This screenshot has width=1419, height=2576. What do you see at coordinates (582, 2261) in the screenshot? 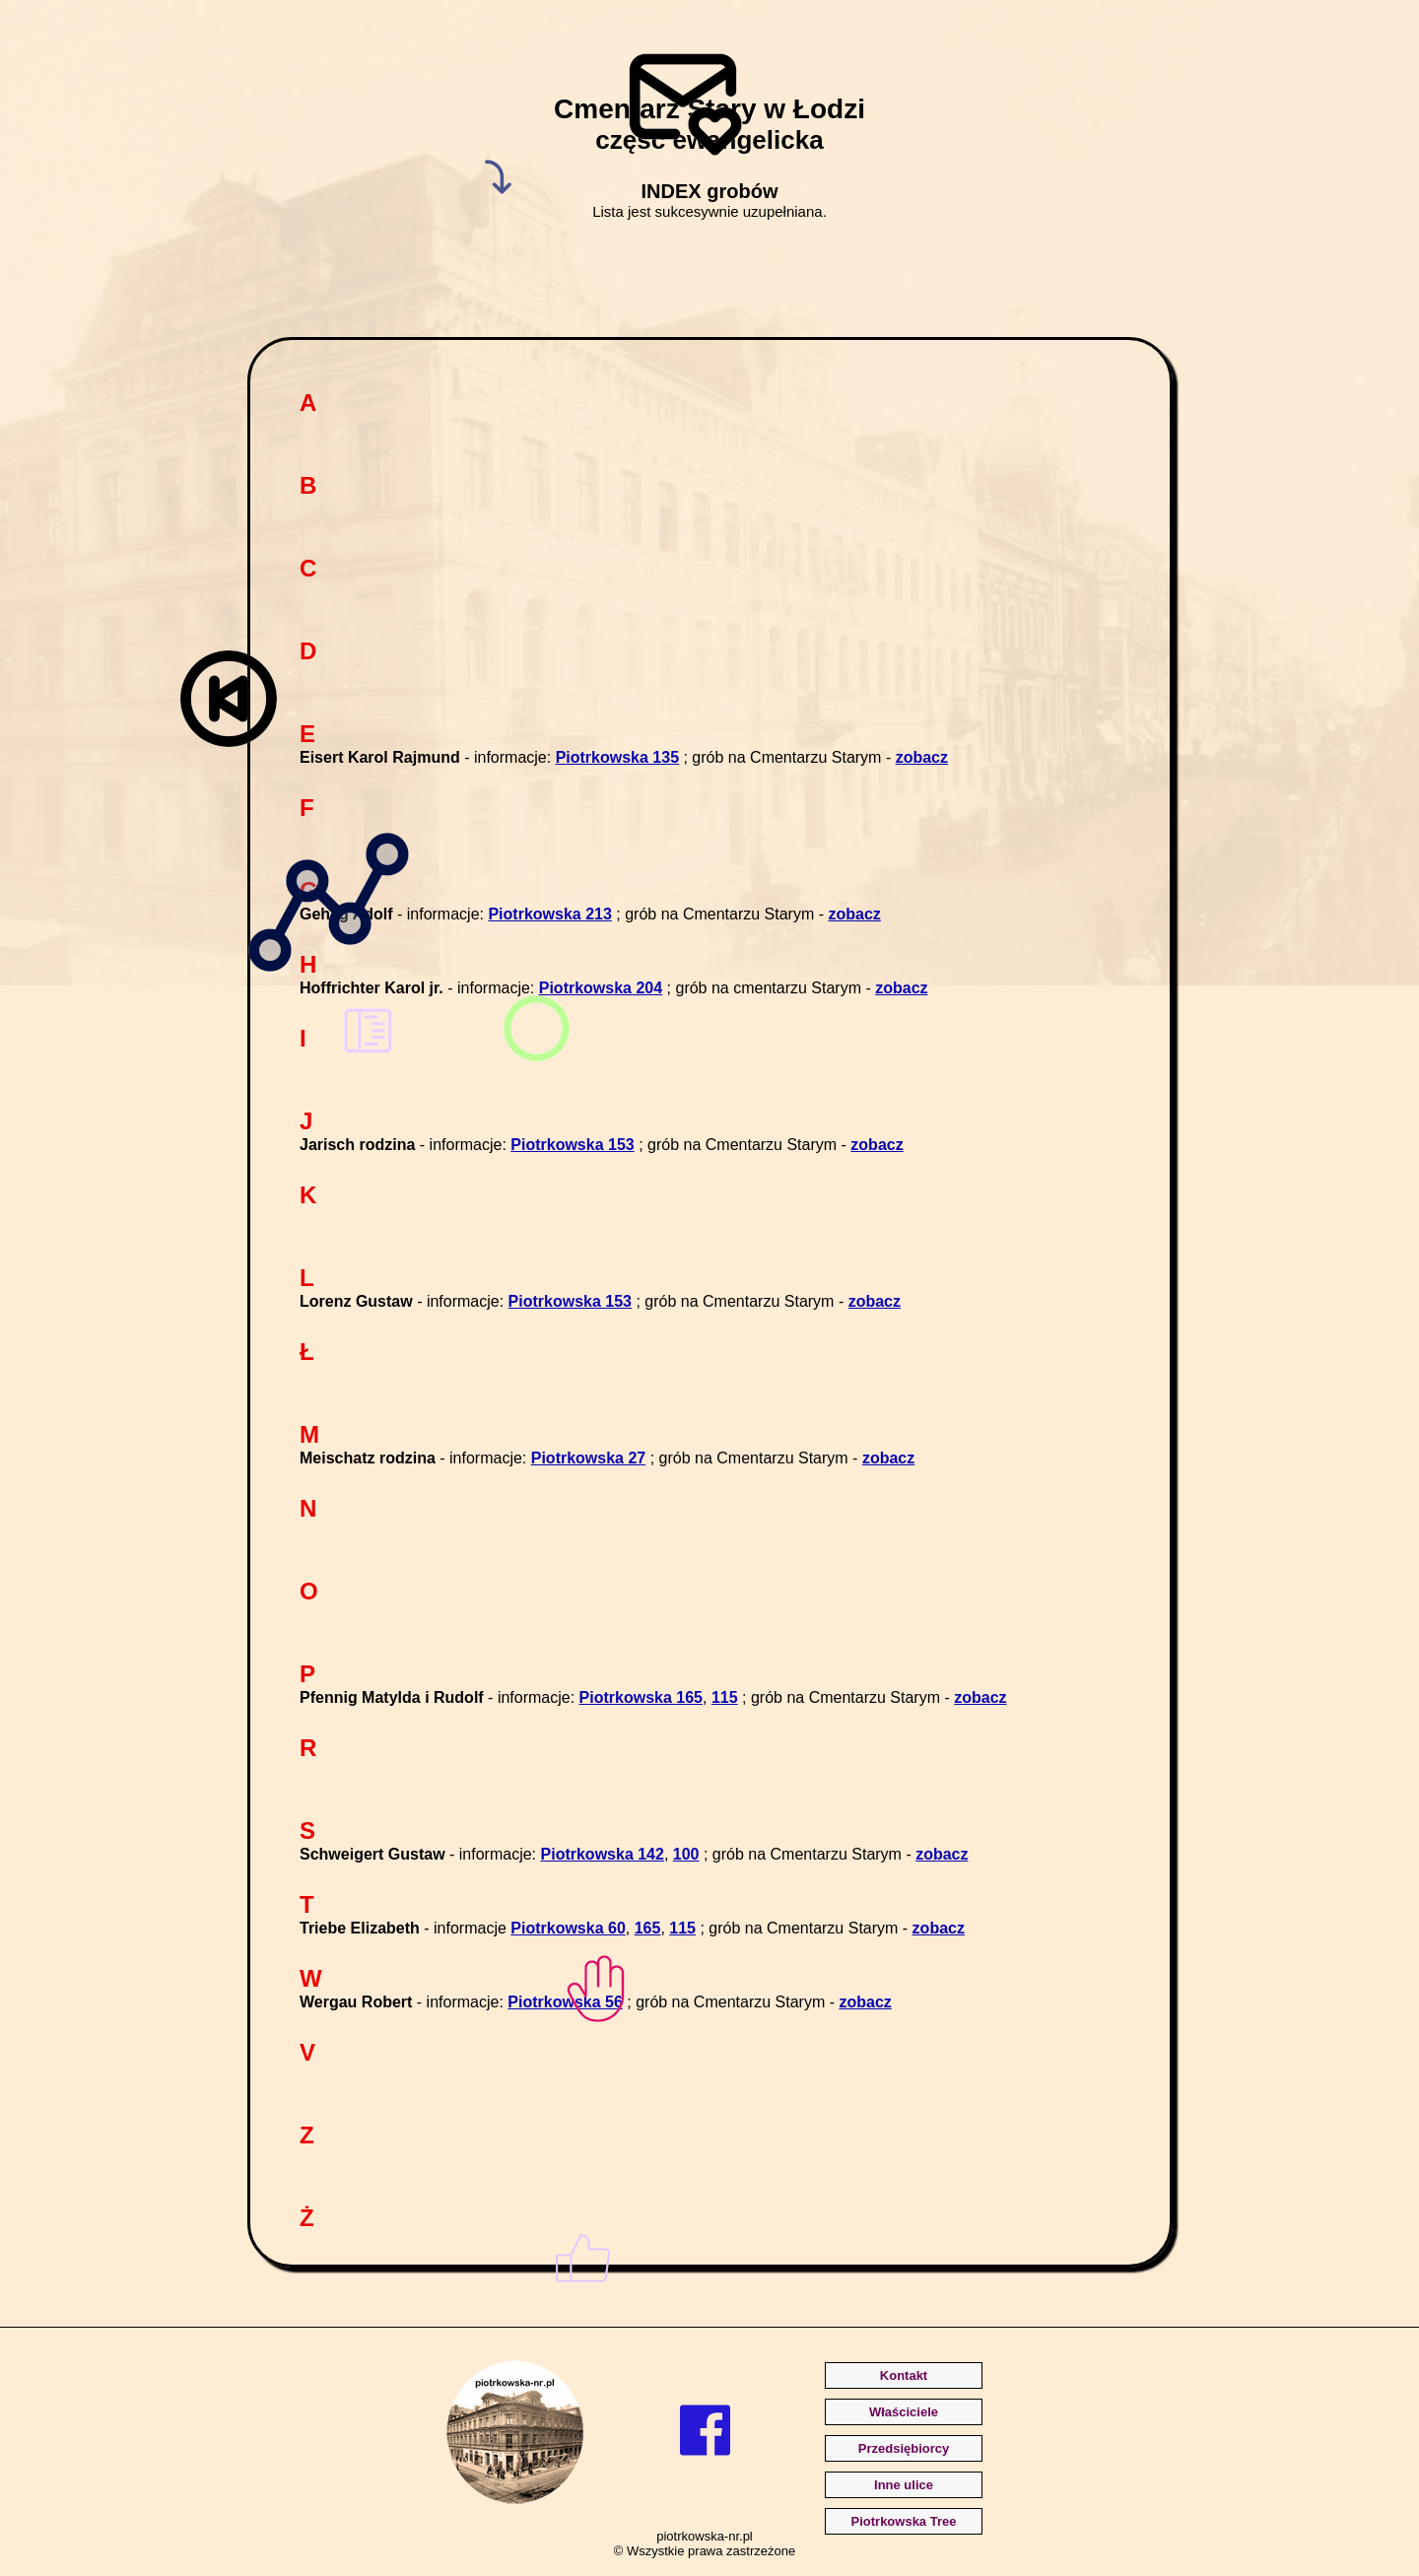
I see `like or approve content` at bounding box center [582, 2261].